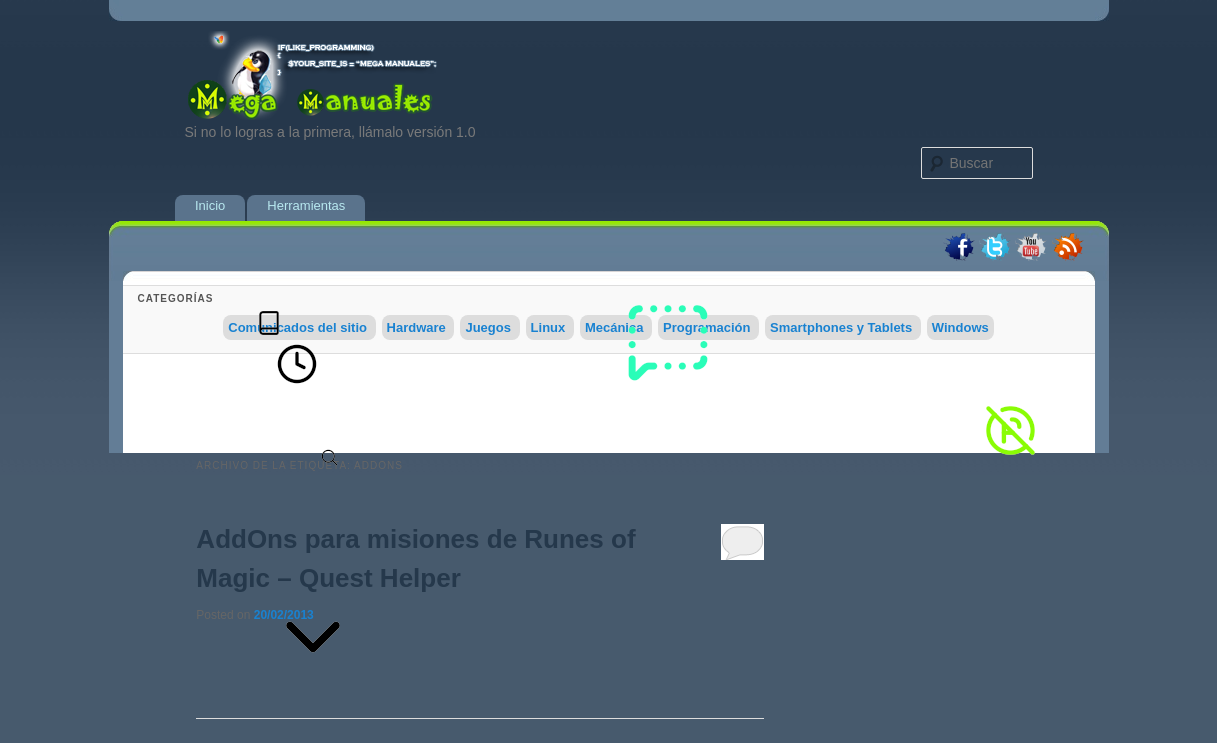 The height and width of the screenshot is (743, 1217). Describe the element at coordinates (313, 637) in the screenshot. I see `expand a dropdown menu or section` at that location.